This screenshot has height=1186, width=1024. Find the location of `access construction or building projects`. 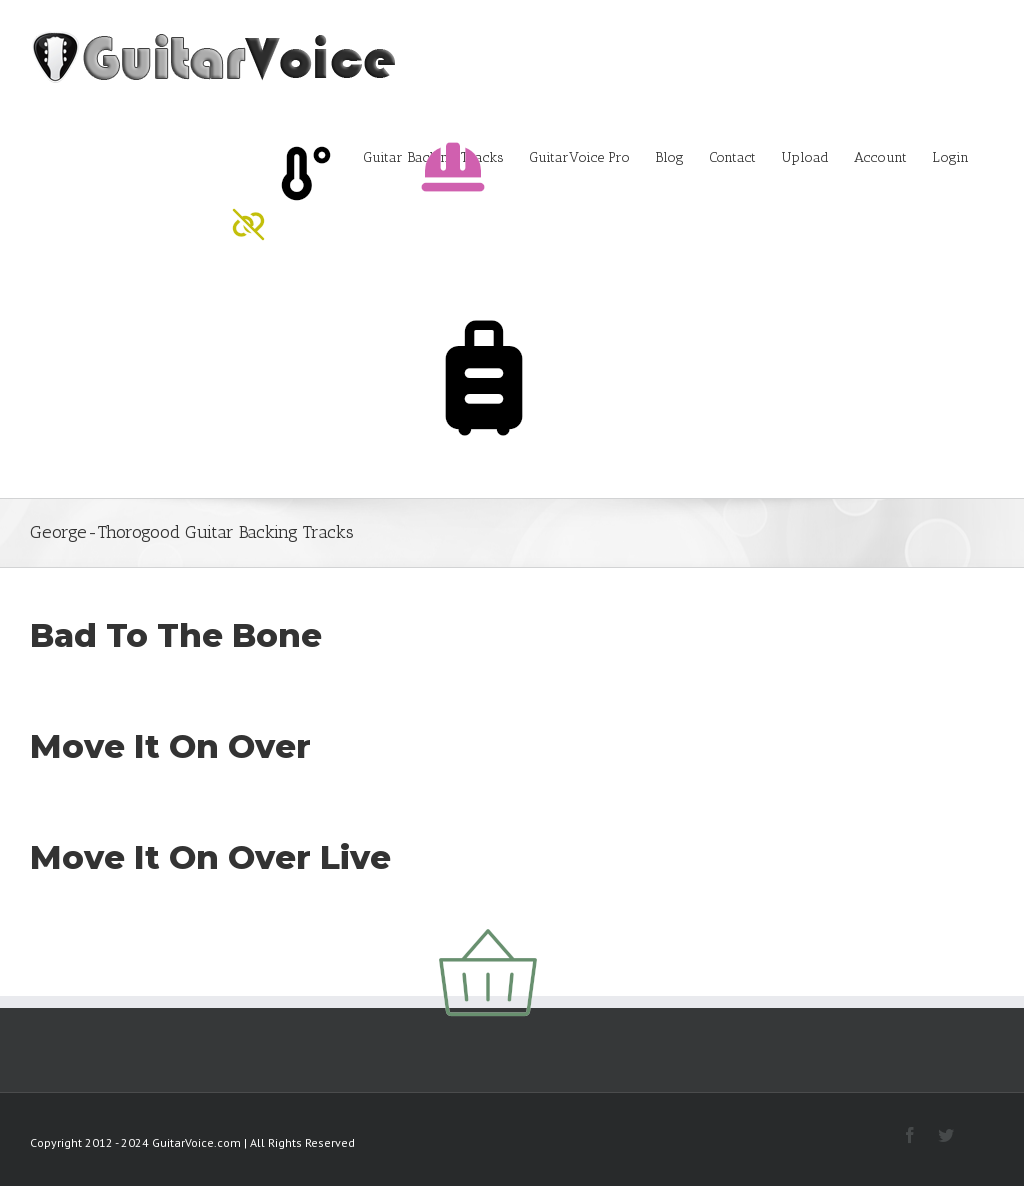

access construction or building projects is located at coordinates (453, 167).